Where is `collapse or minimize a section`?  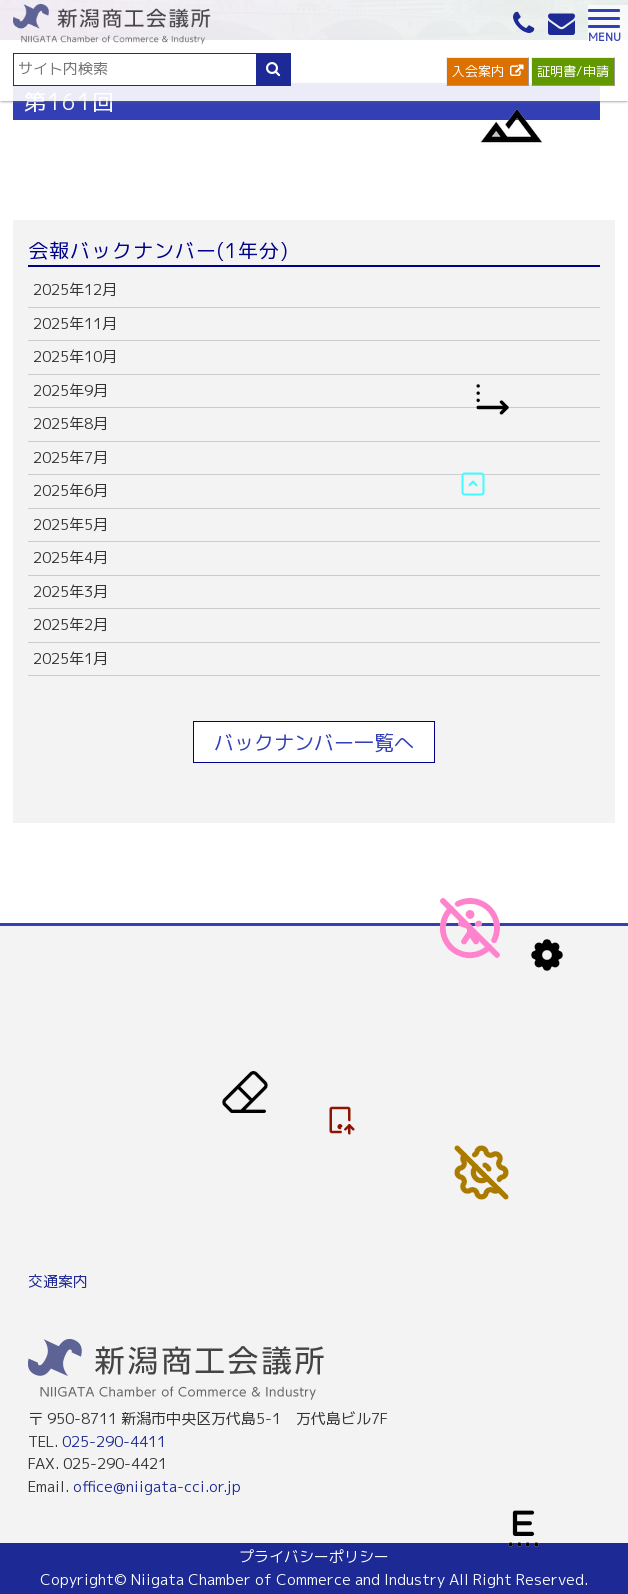 collapse or minimize a section is located at coordinates (473, 484).